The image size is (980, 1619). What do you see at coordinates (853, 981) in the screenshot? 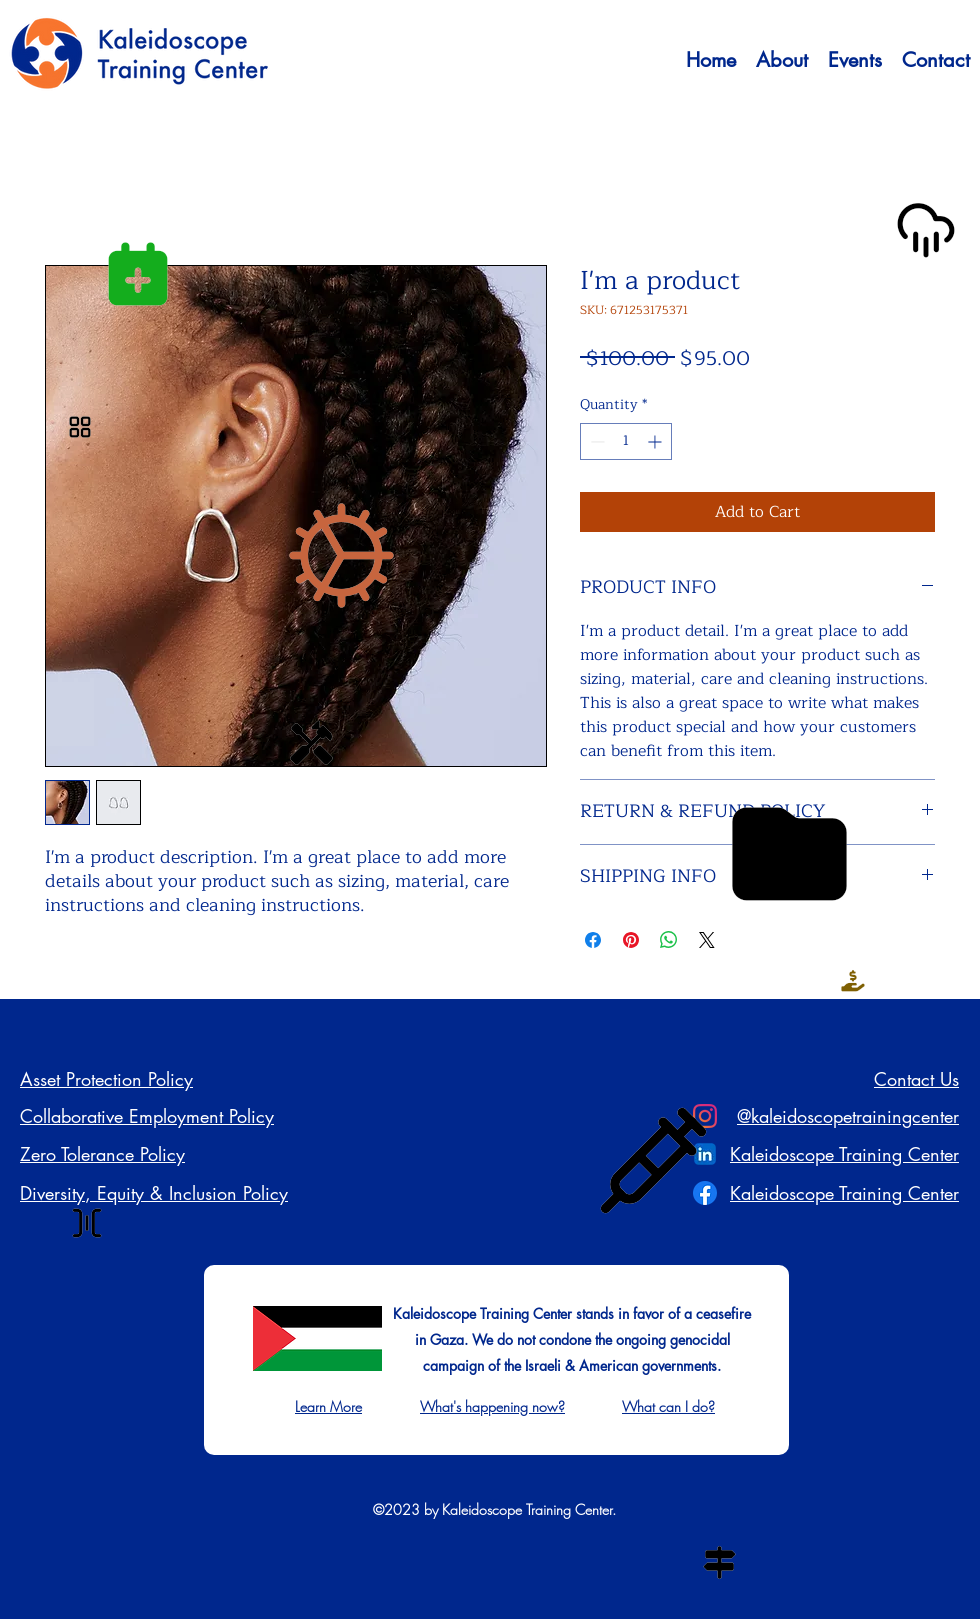
I see `make a payment or donation` at bounding box center [853, 981].